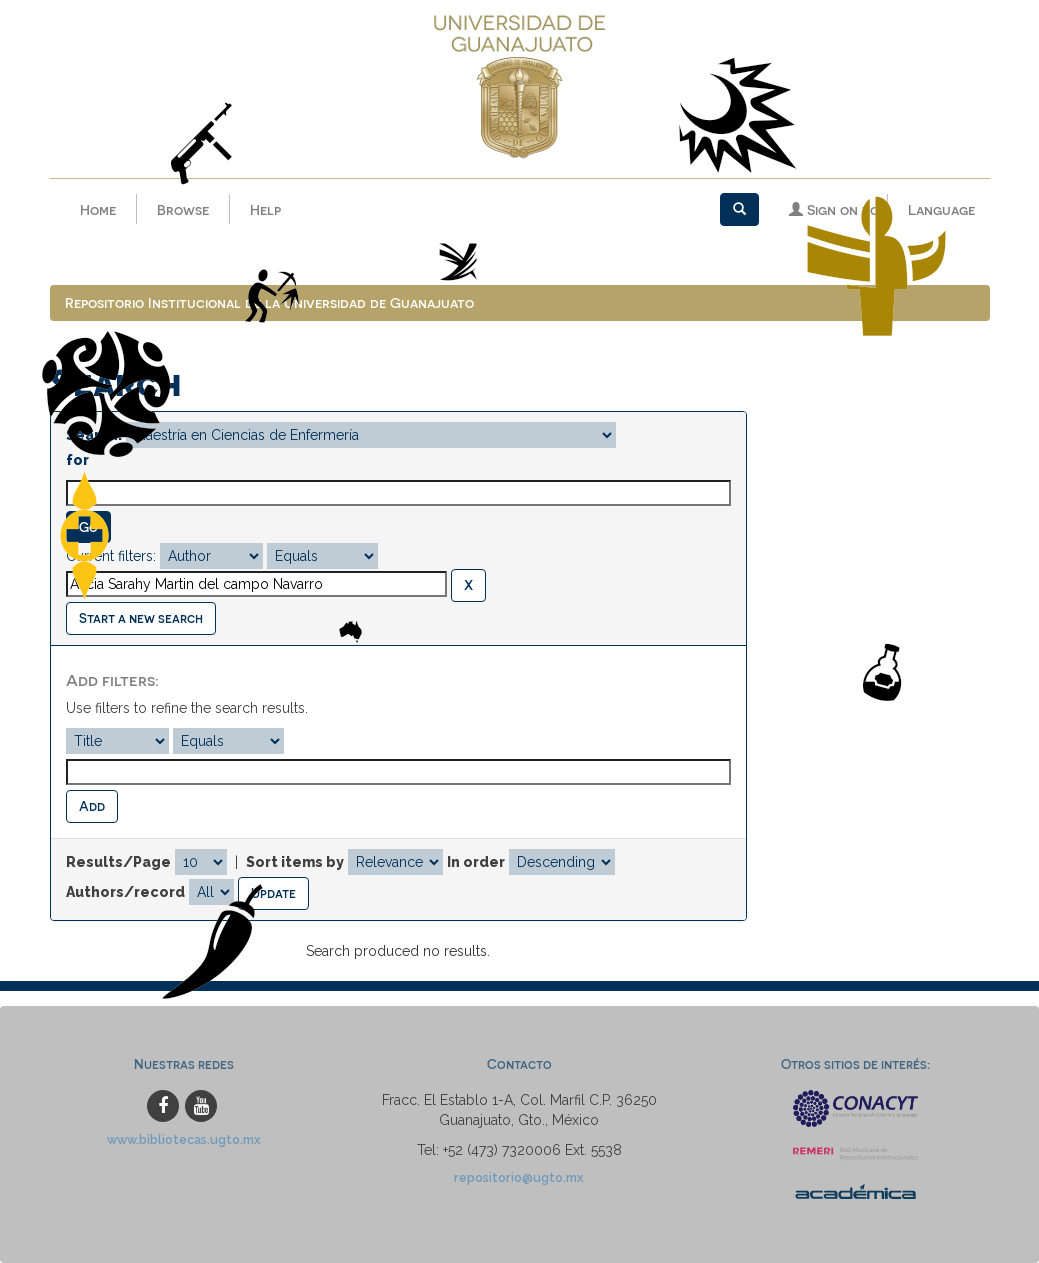 This screenshot has height=1263, width=1039. Describe the element at coordinates (106, 393) in the screenshot. I see `farming or agriculture category in a game` at that location.